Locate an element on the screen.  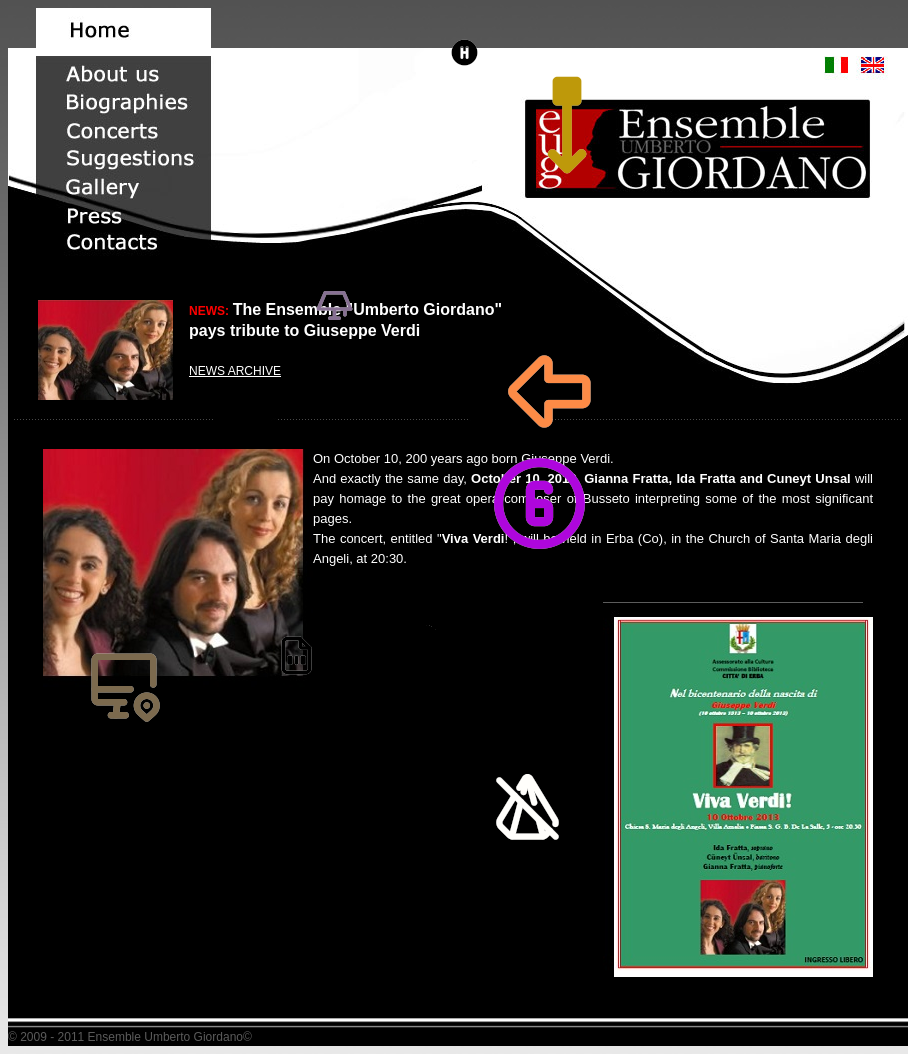
indicates step 6 in a multi-step process is located at coordinates (539, 503).